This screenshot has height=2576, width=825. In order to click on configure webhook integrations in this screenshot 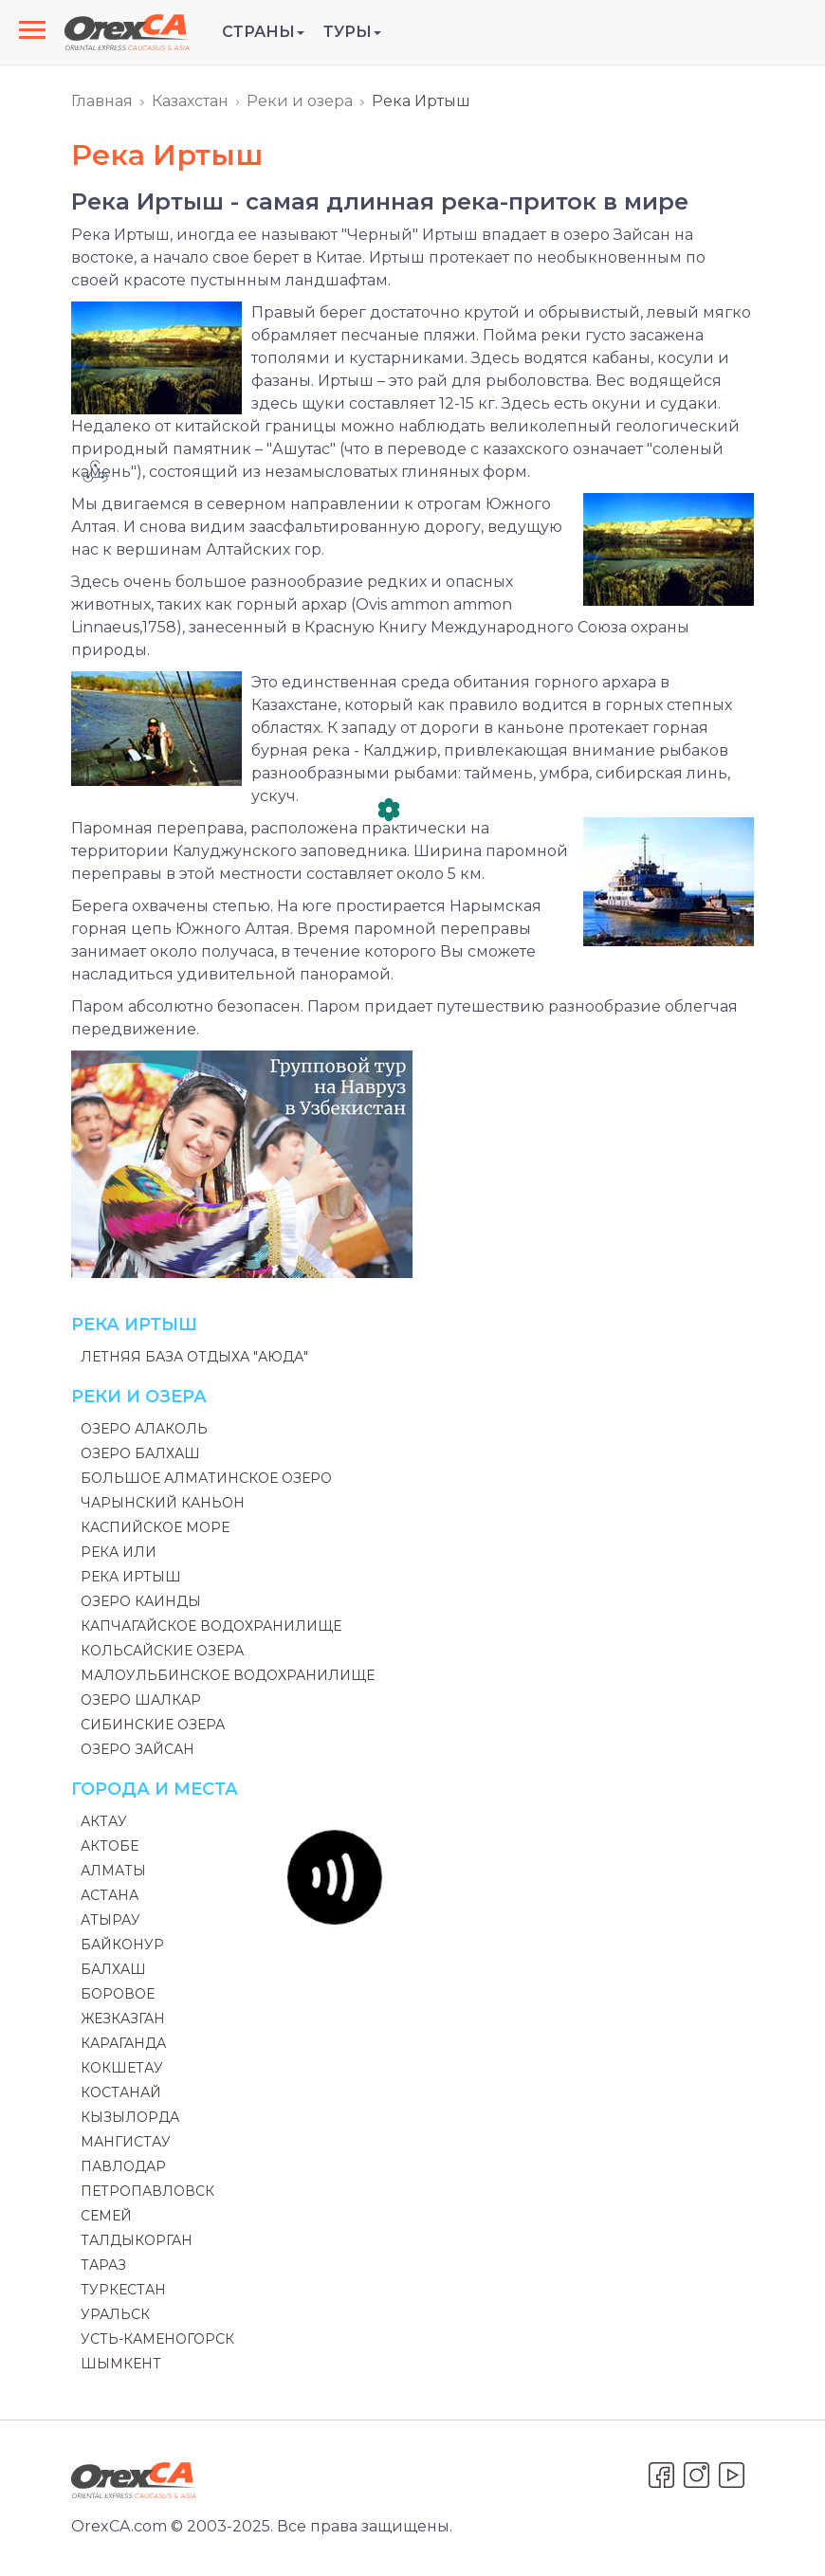, I will do `click(95, 472)`.